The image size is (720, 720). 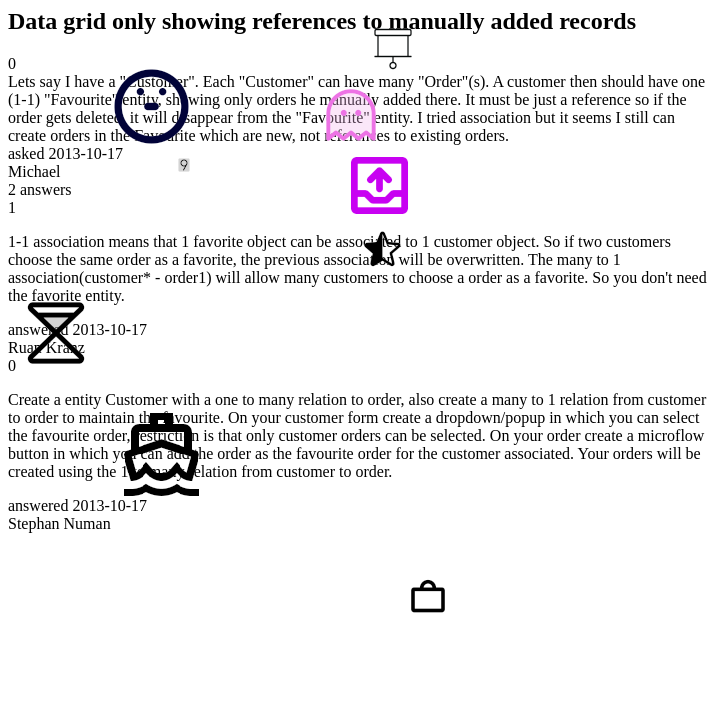 I want to click on indicates the number nine in a sequence or list, so click(x=184, y=165).